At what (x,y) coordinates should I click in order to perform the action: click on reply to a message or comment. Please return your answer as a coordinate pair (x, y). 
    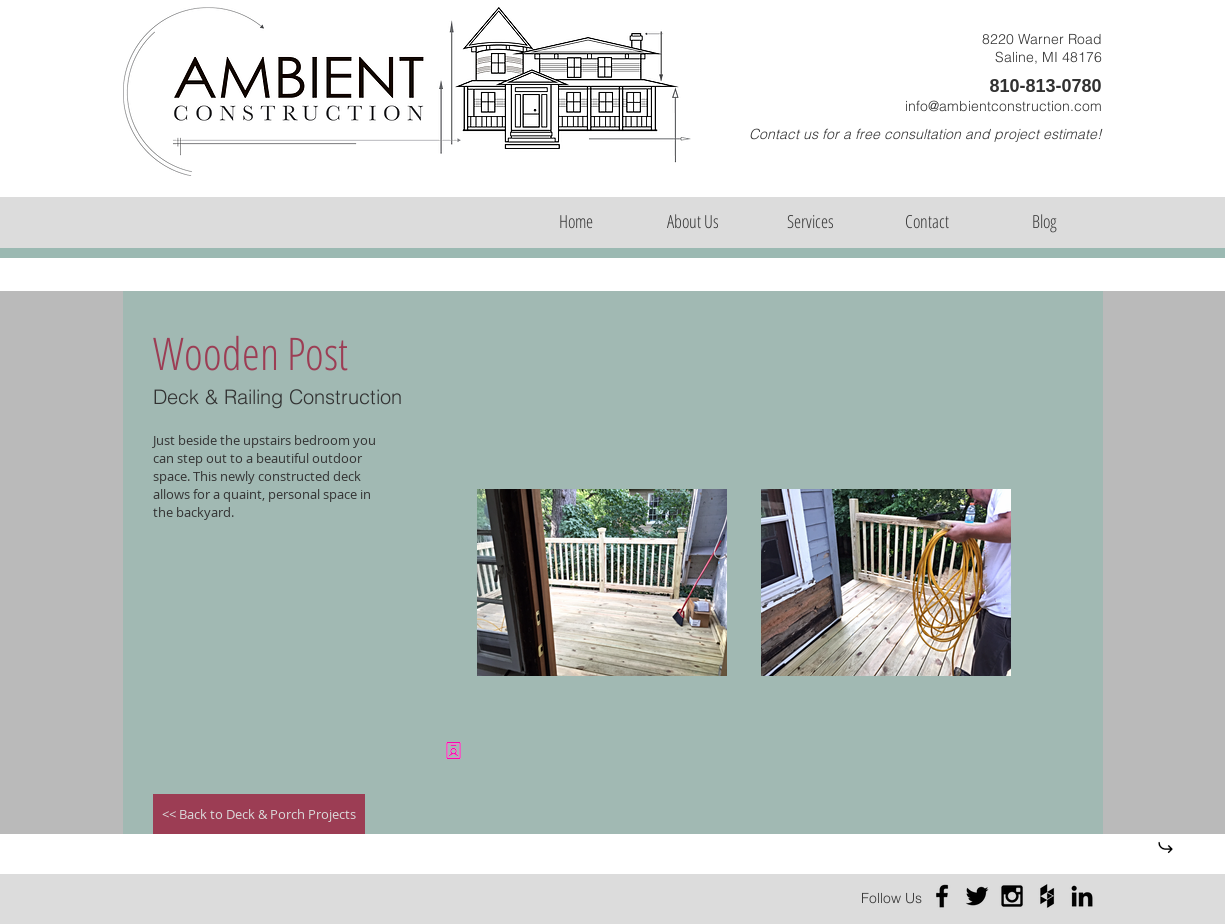
    Looking at the image, I should click on (1165, 847).